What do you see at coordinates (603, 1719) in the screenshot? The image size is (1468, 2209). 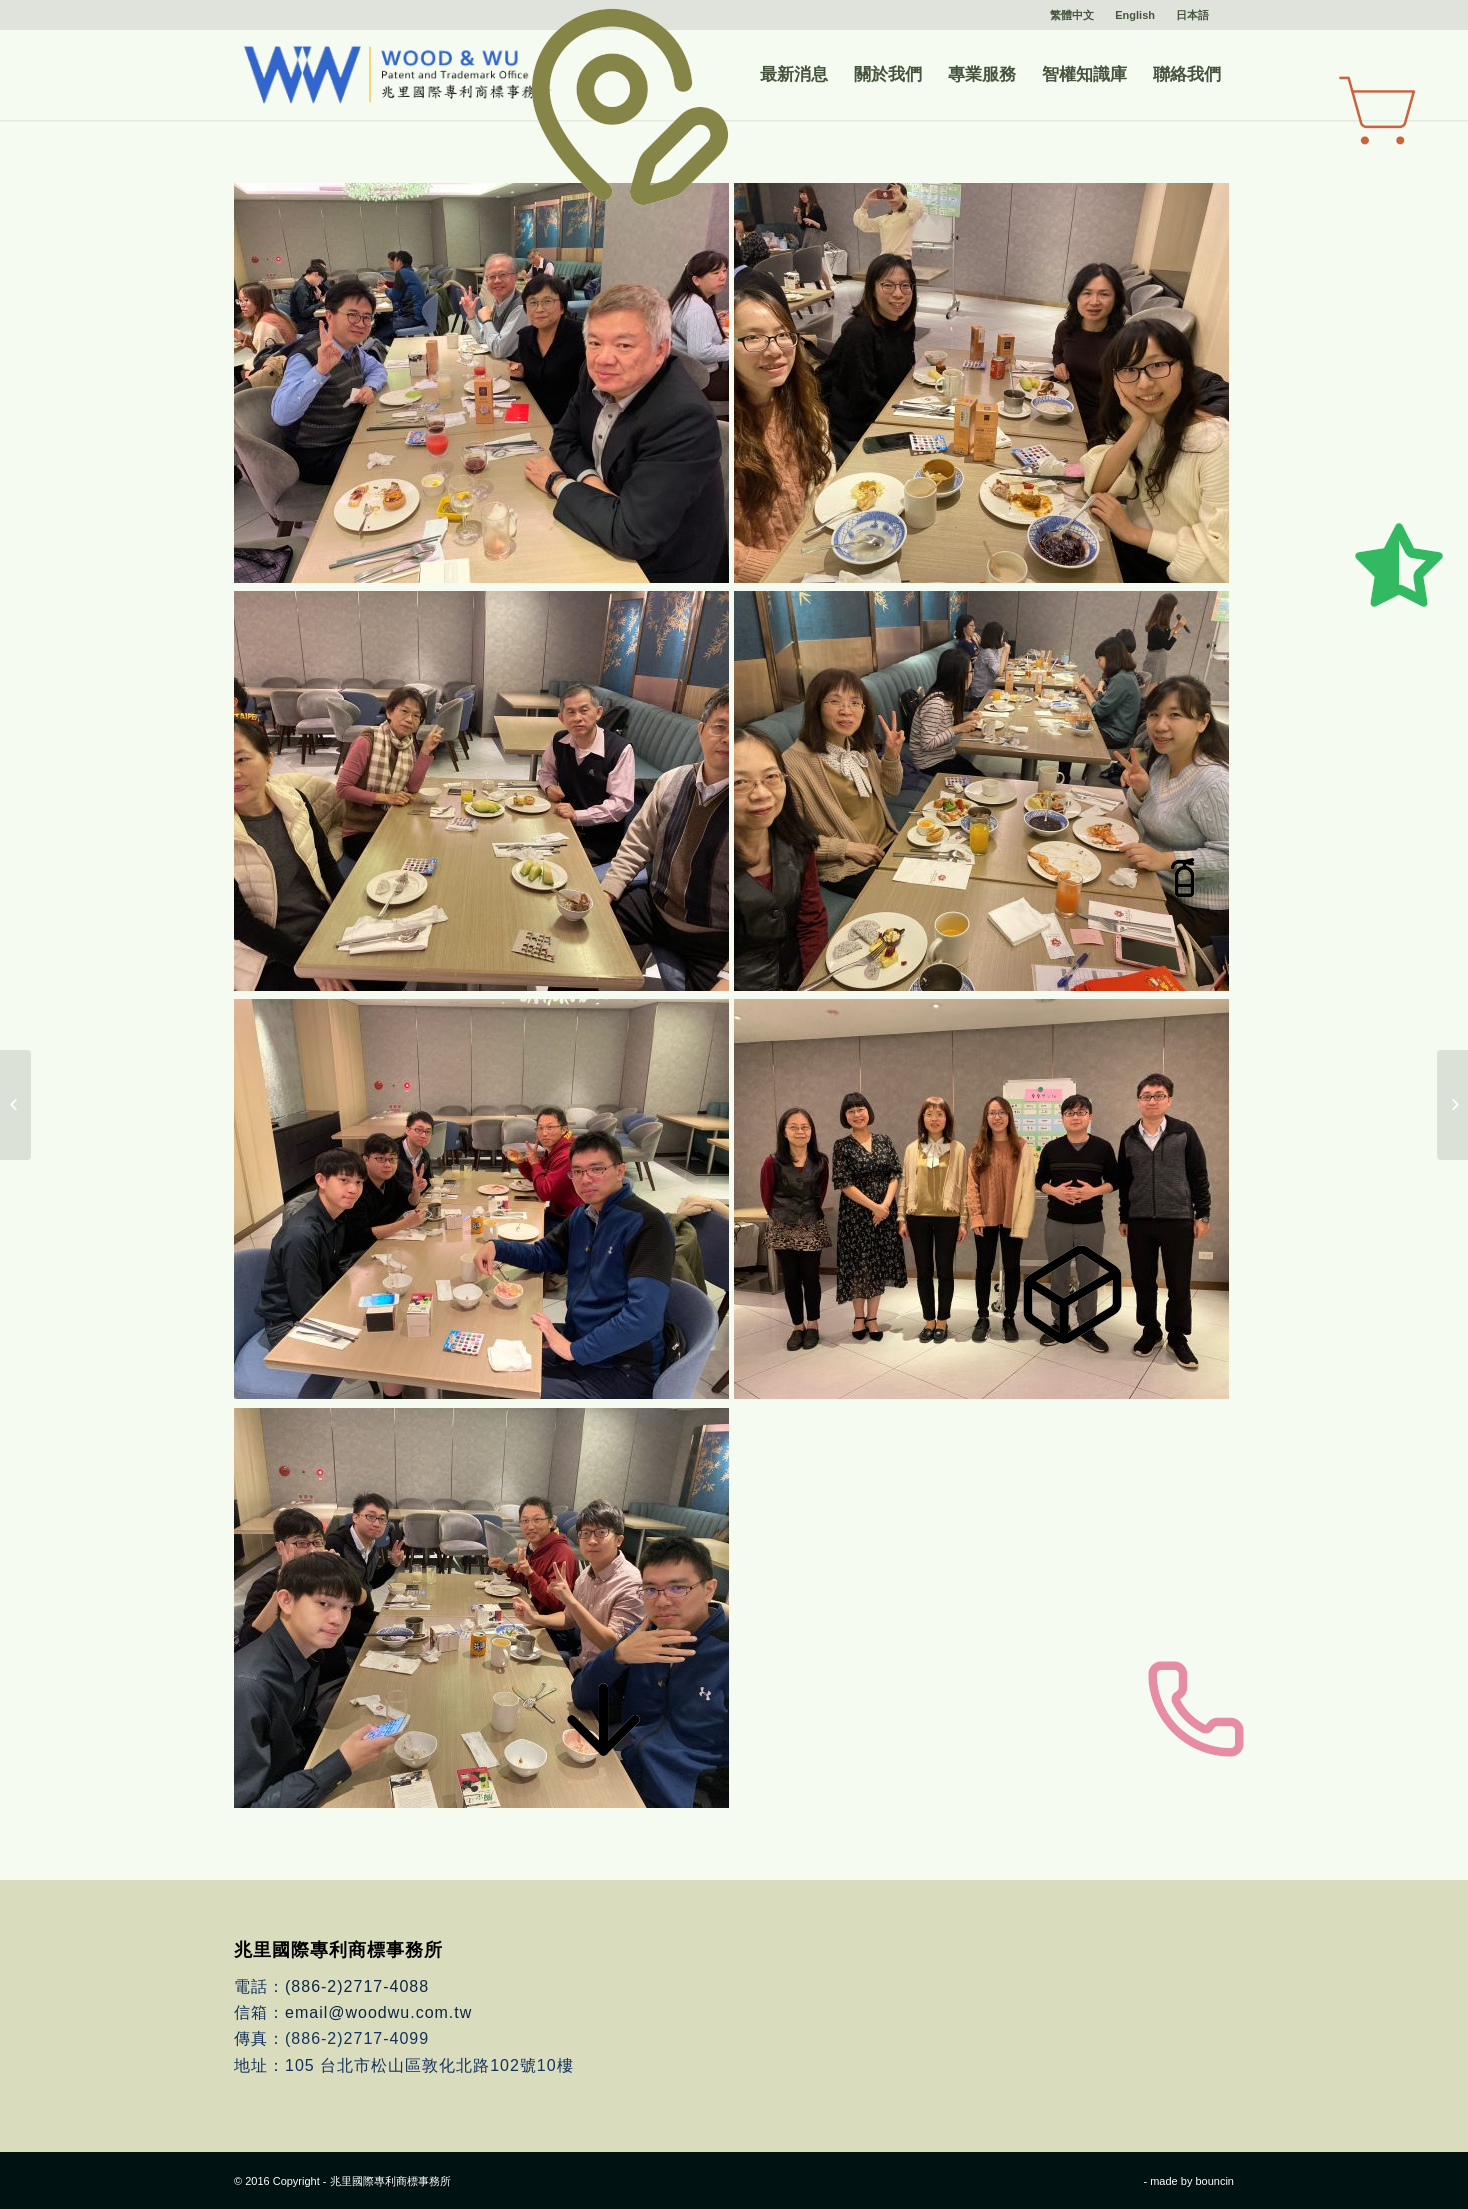 I see `scroll down or view more content` at bounding box center [603, 1719].